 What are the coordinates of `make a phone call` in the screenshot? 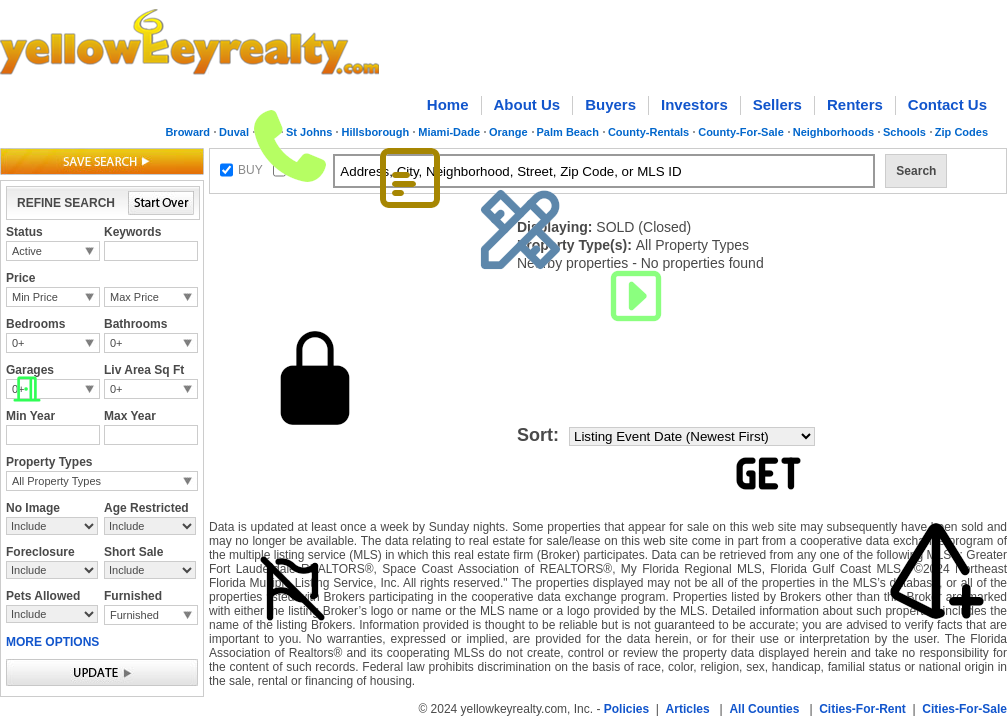 It's located at (290, 146).